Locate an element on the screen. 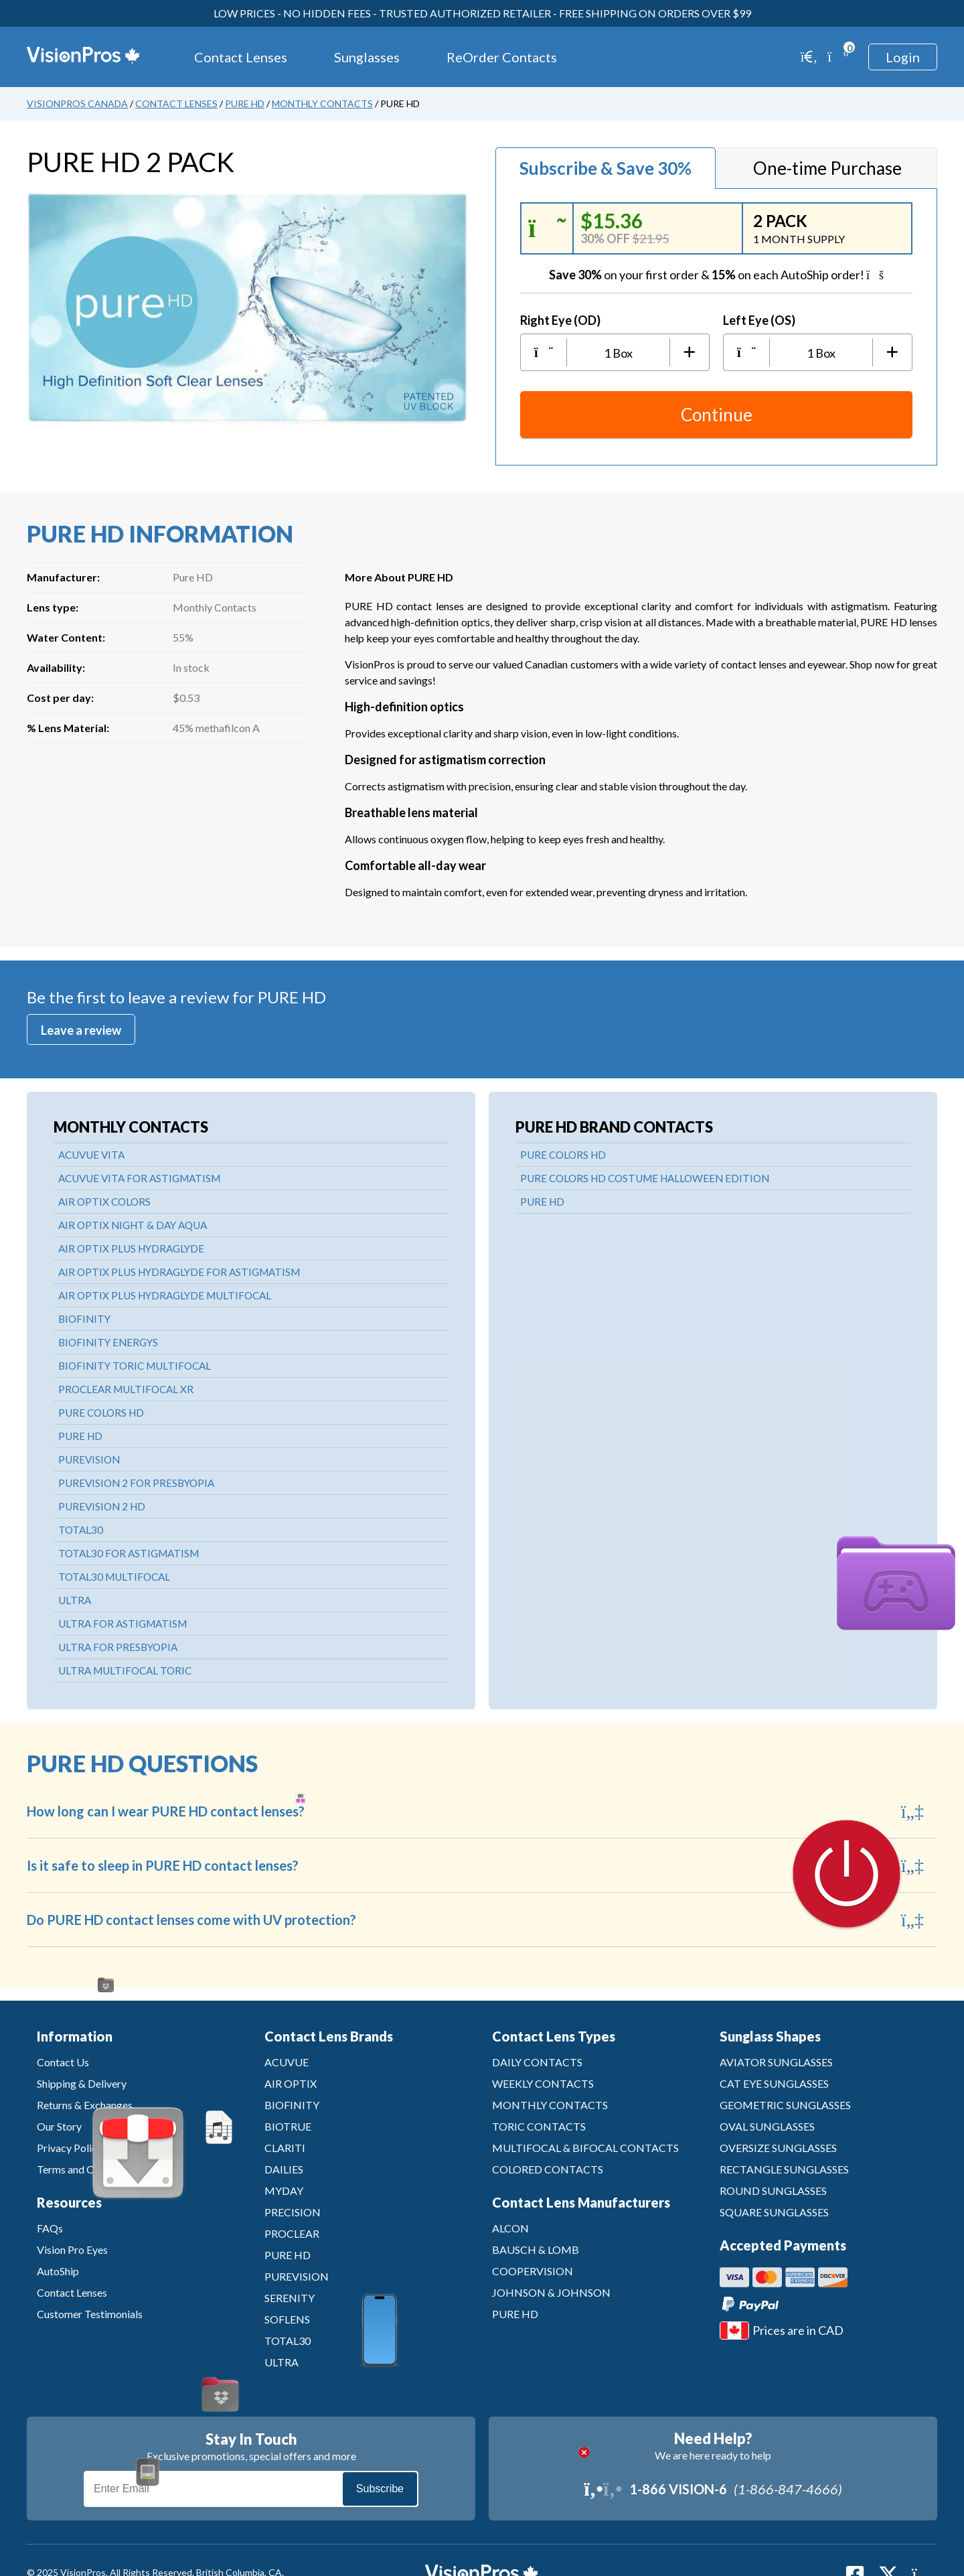 The image size is (964, 2576). nintendo 64 game ROM file is located at coordinates (147, 2472).